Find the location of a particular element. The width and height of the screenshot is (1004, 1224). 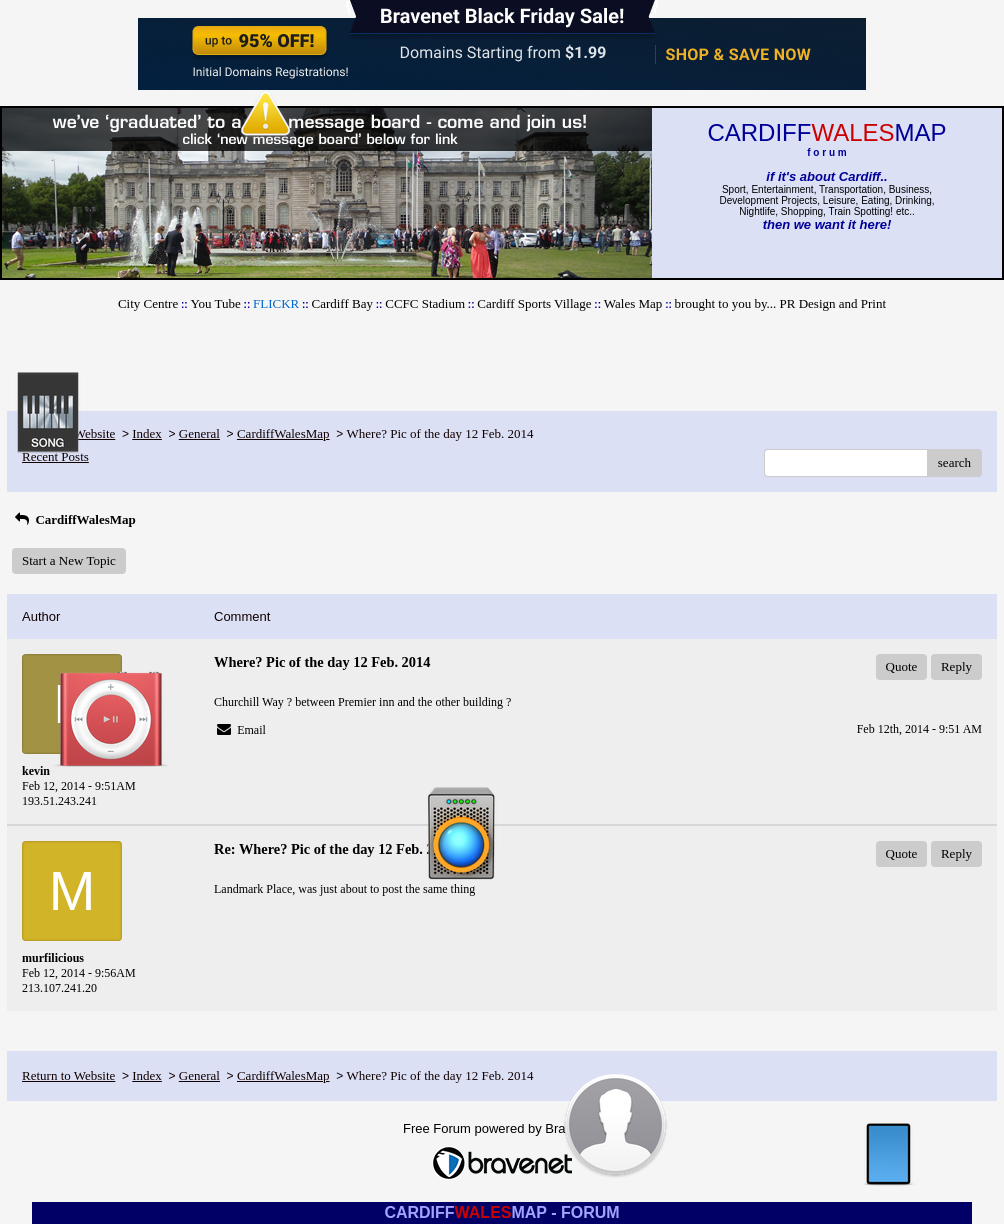

iPod shuffle device connected is located at coordinates (111, 719).